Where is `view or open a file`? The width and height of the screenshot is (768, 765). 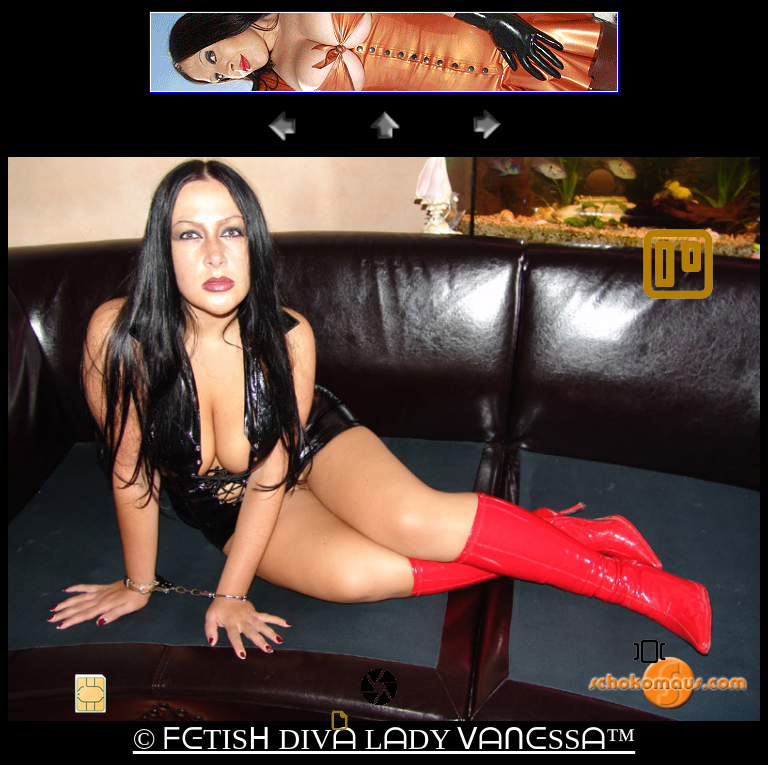 view or open a file is located at coordinates (339, 720).